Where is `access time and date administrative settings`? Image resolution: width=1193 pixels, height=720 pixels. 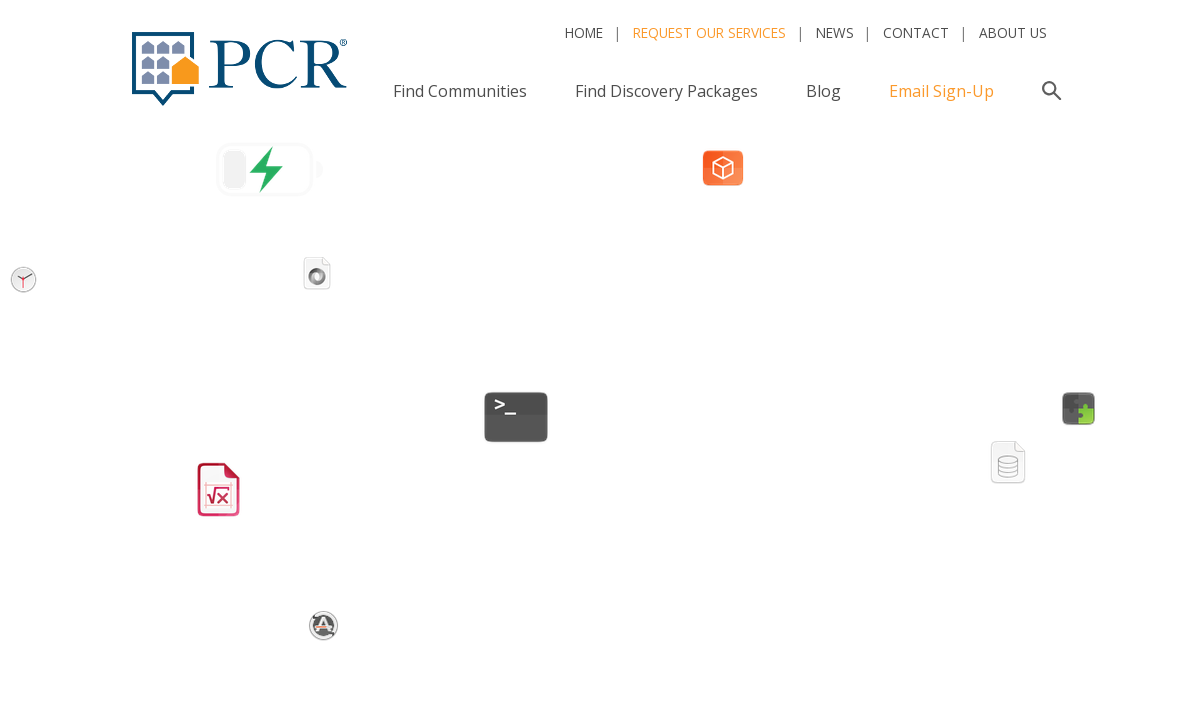
access time and date administrative settings is located at coordinates (23, 279).